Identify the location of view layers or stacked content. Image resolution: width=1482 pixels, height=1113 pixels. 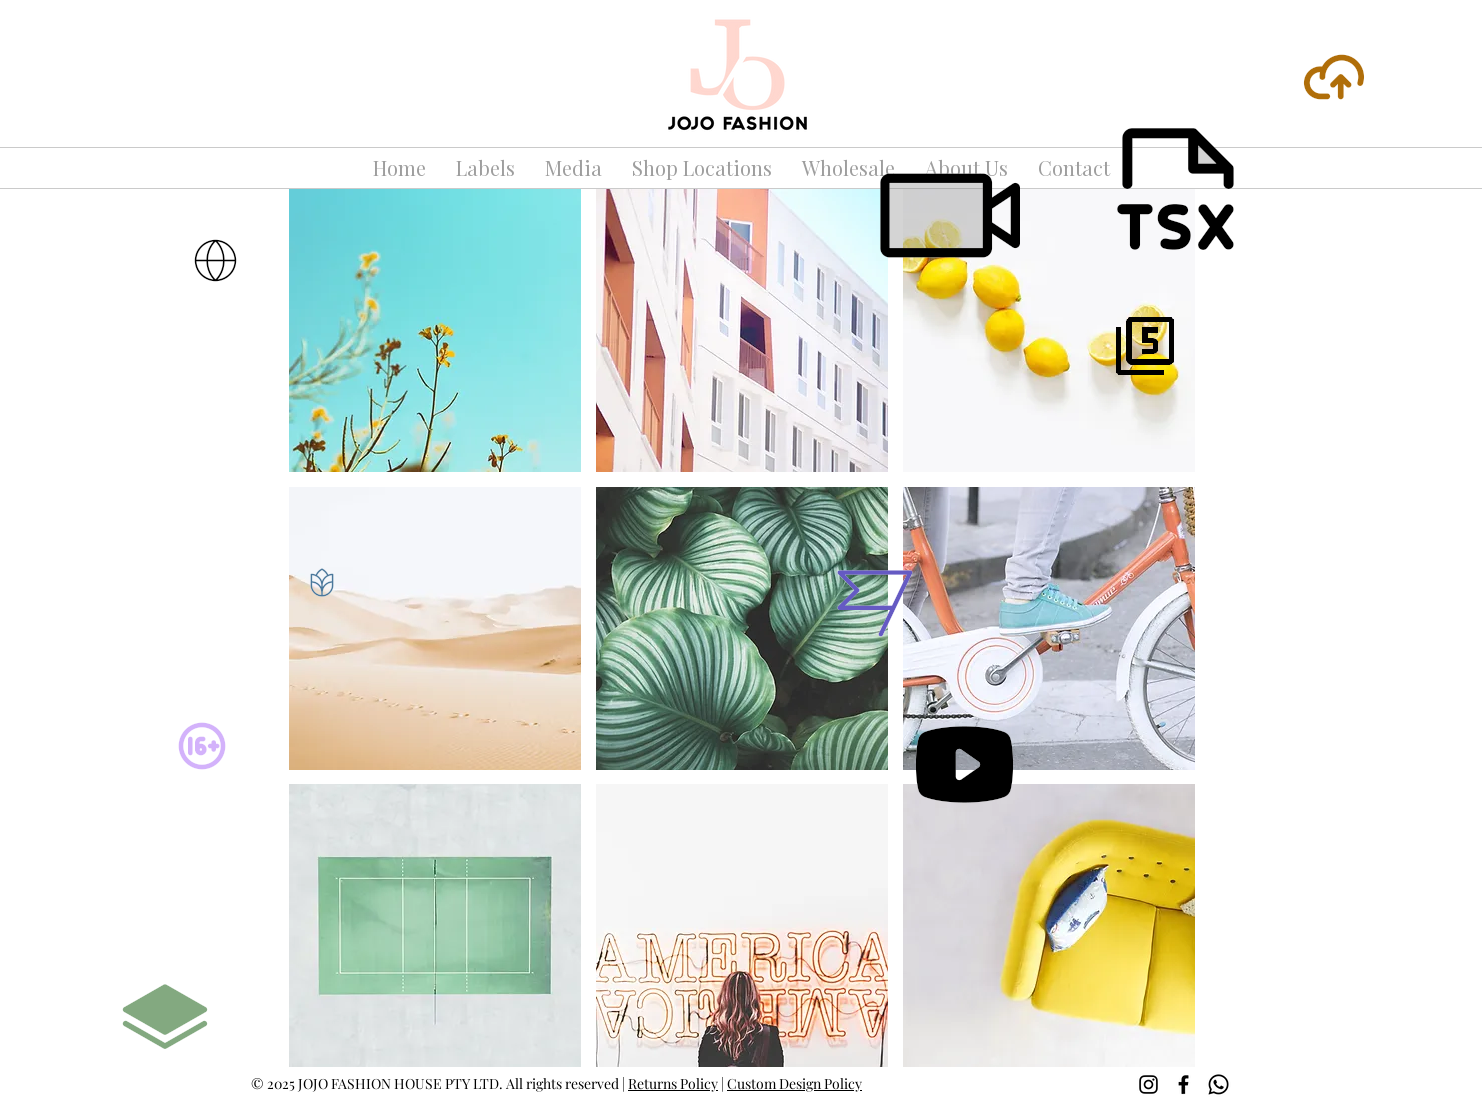
(165, 1018).